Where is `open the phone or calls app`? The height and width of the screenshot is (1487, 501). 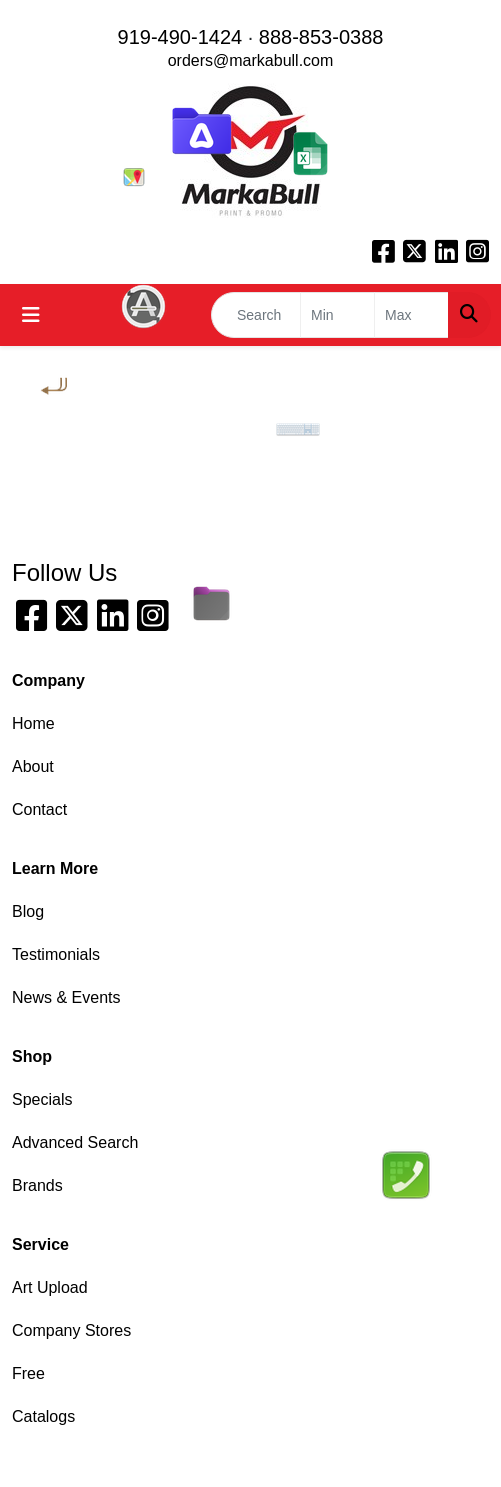 open the phone or calls app is located at coordinates (406, 1175).